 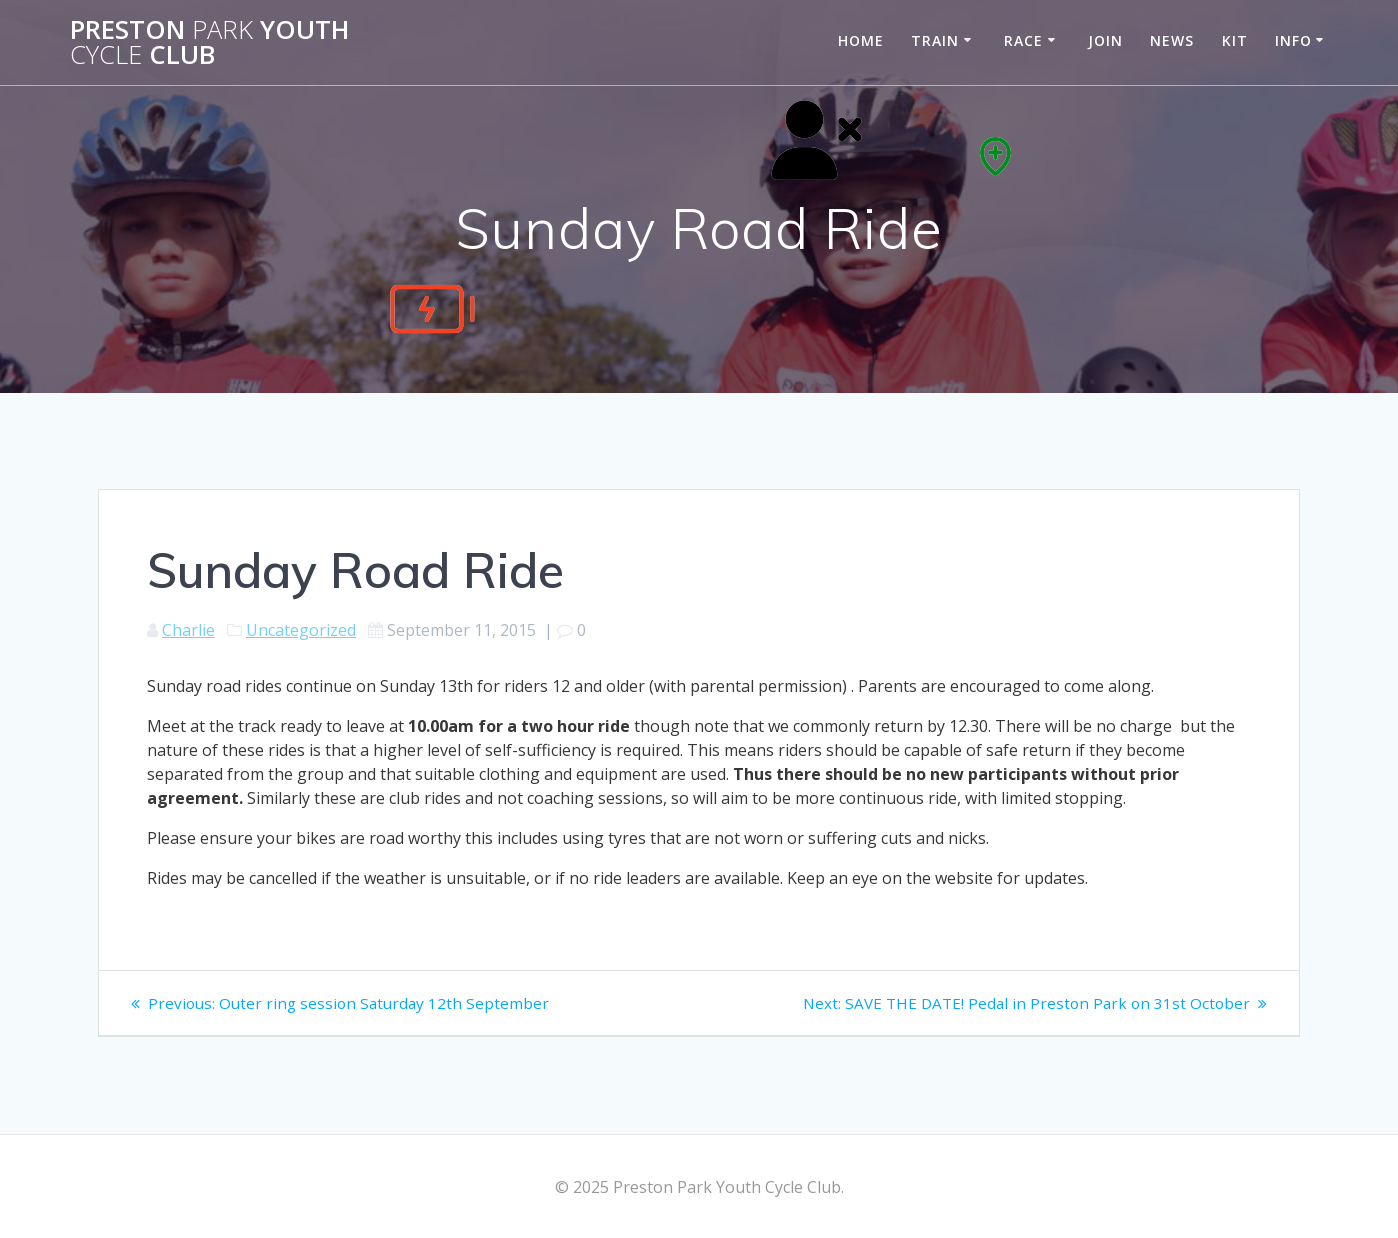 I want to click on add a new location pin, so click(x=995, y=156).